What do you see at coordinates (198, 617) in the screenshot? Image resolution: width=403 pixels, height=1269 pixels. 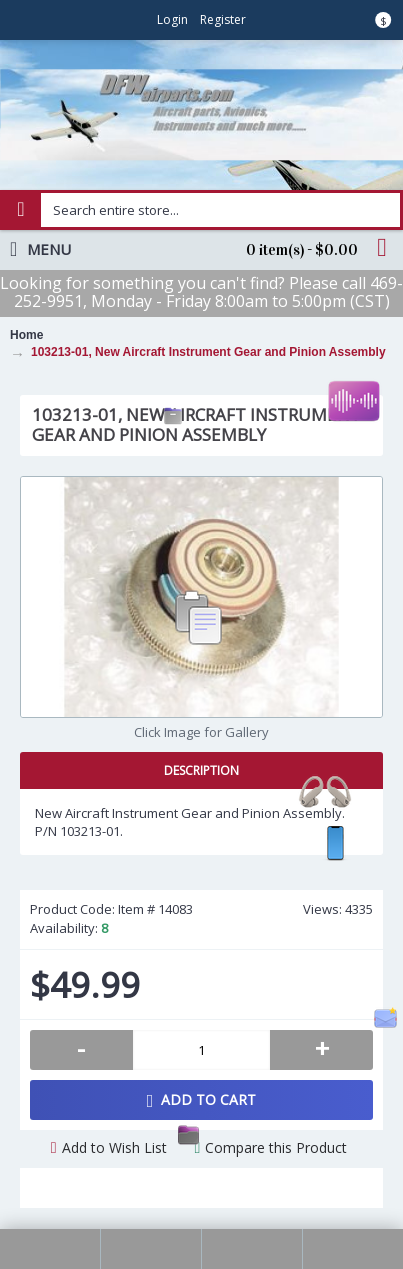 I see `paste copied content from clipboard` at bounding box center [198, 617].